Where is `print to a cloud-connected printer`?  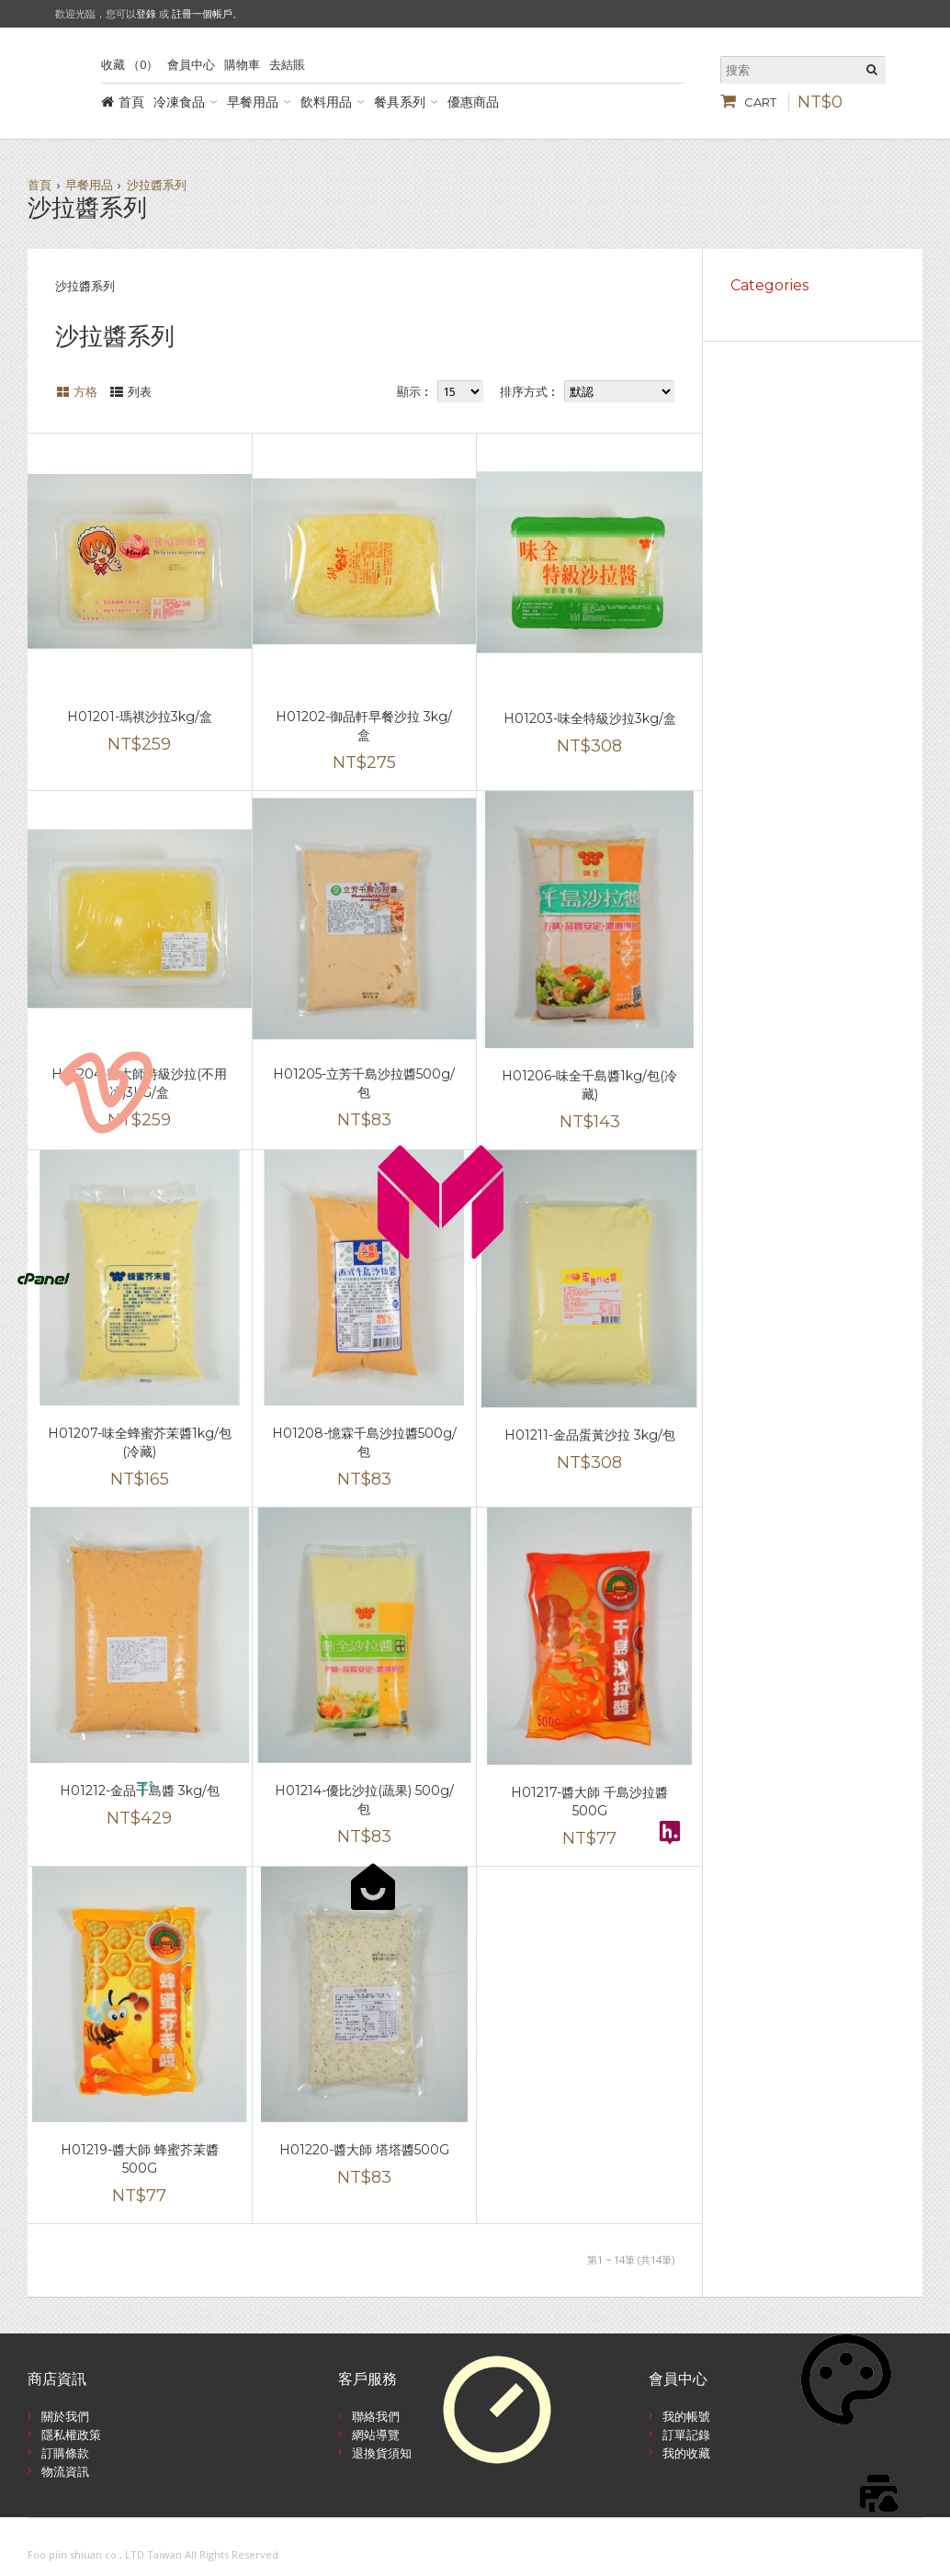
print to a cloud-connected printer is located at coordinates (878, 2493).